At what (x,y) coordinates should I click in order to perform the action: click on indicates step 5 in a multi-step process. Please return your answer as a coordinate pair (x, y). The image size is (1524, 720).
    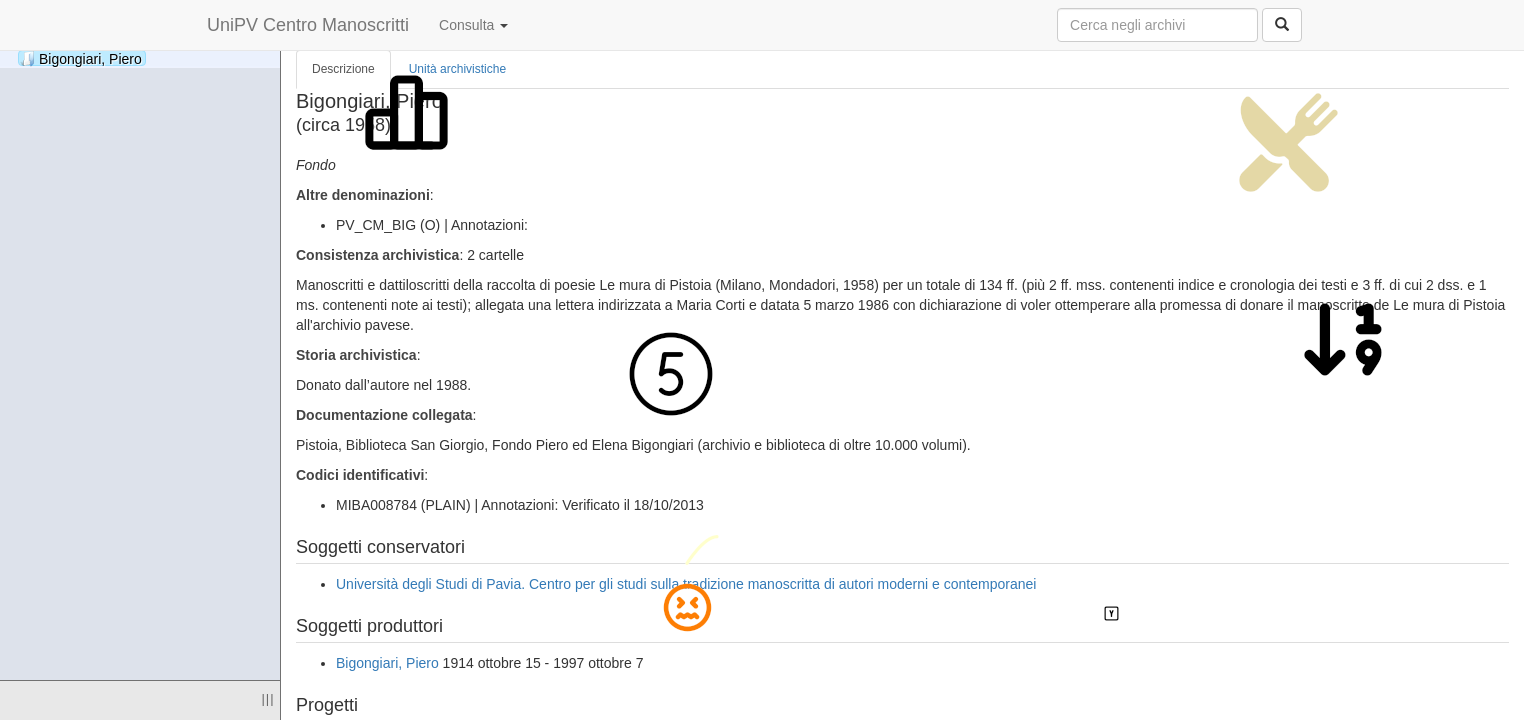
    Looking at the image, I should click on (671, 374).